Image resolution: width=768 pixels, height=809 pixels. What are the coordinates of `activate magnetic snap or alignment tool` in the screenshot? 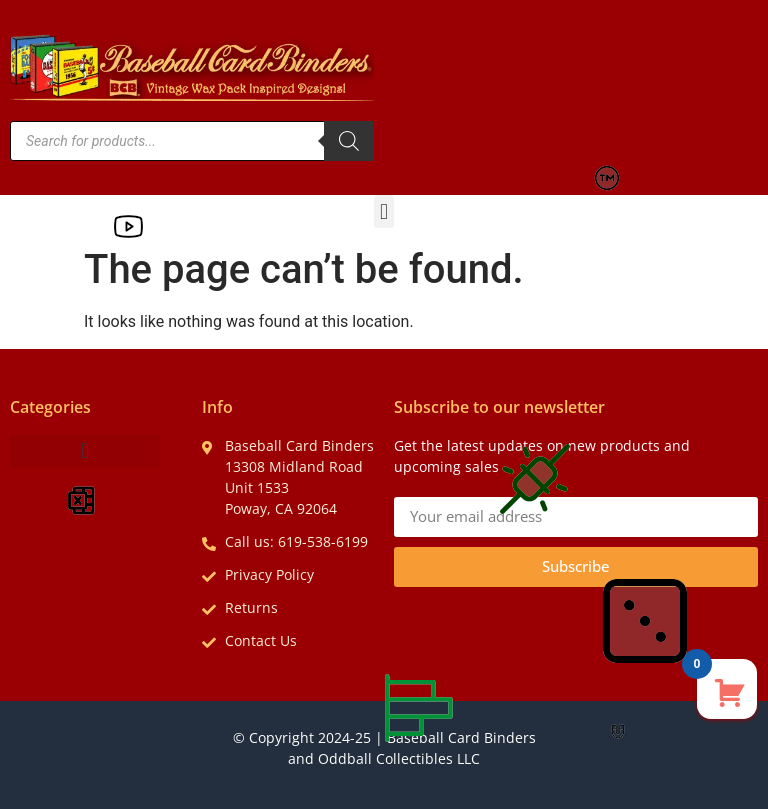 It's located at (618, 731).